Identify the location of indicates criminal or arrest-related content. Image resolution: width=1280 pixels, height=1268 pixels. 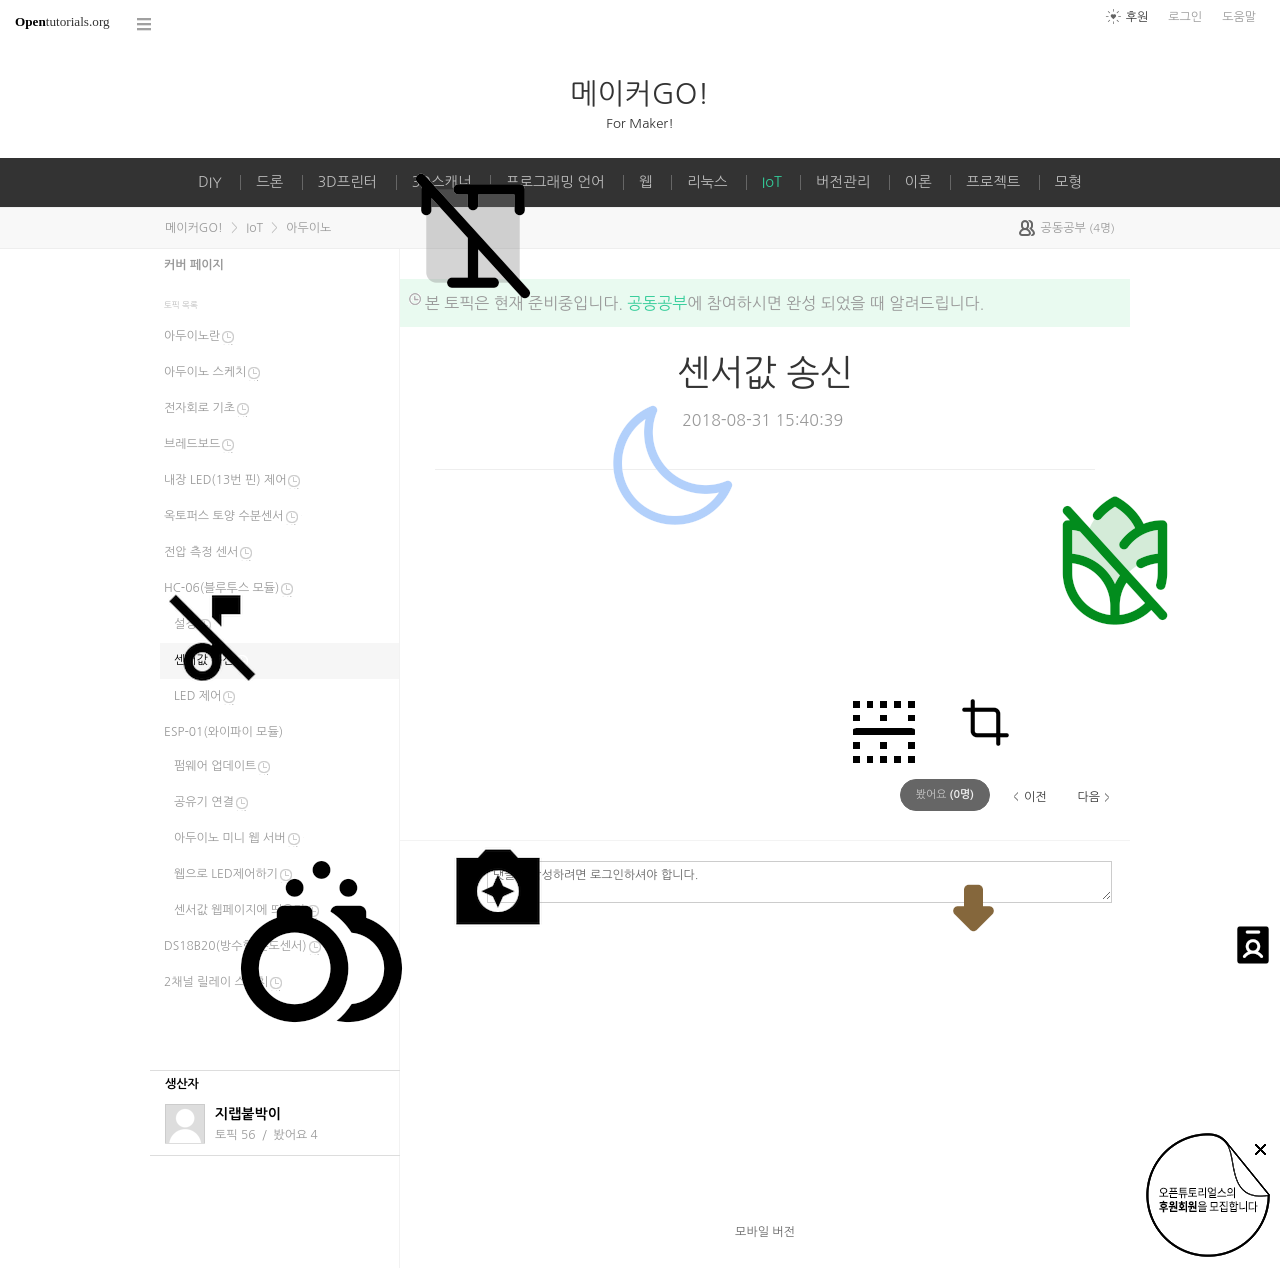
(321, 950).